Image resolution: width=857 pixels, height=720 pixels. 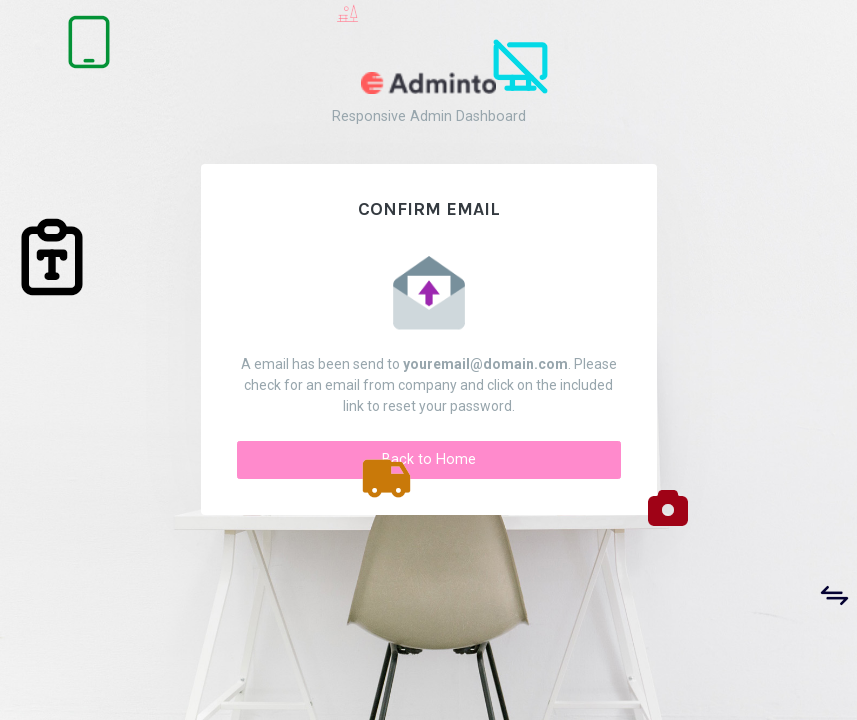 What do you see at coordinates (347, 14) in the screenshot?
I see `view nearby parks or green spaces` at bounding box center [347, 14].